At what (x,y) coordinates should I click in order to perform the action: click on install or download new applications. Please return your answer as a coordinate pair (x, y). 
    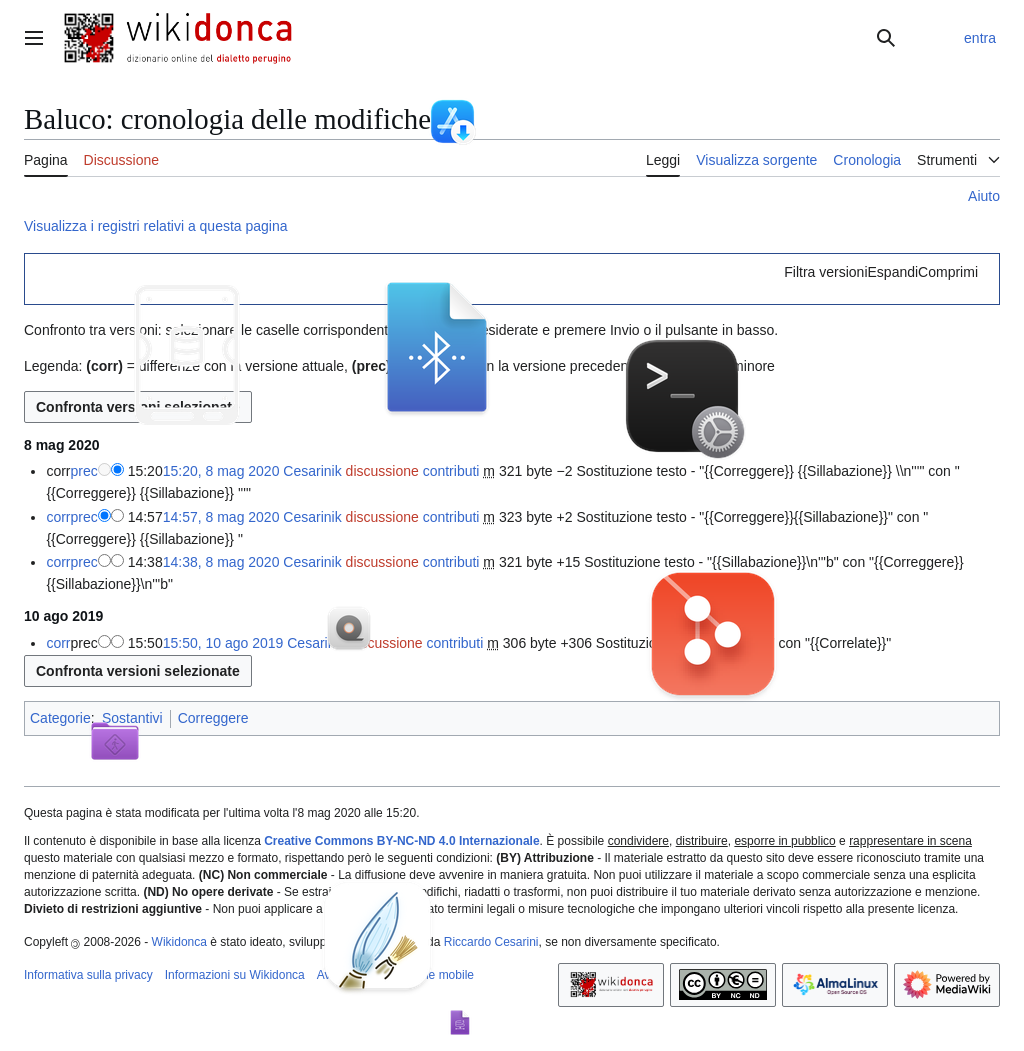
    Looking at the image, I should click on (452, 121).